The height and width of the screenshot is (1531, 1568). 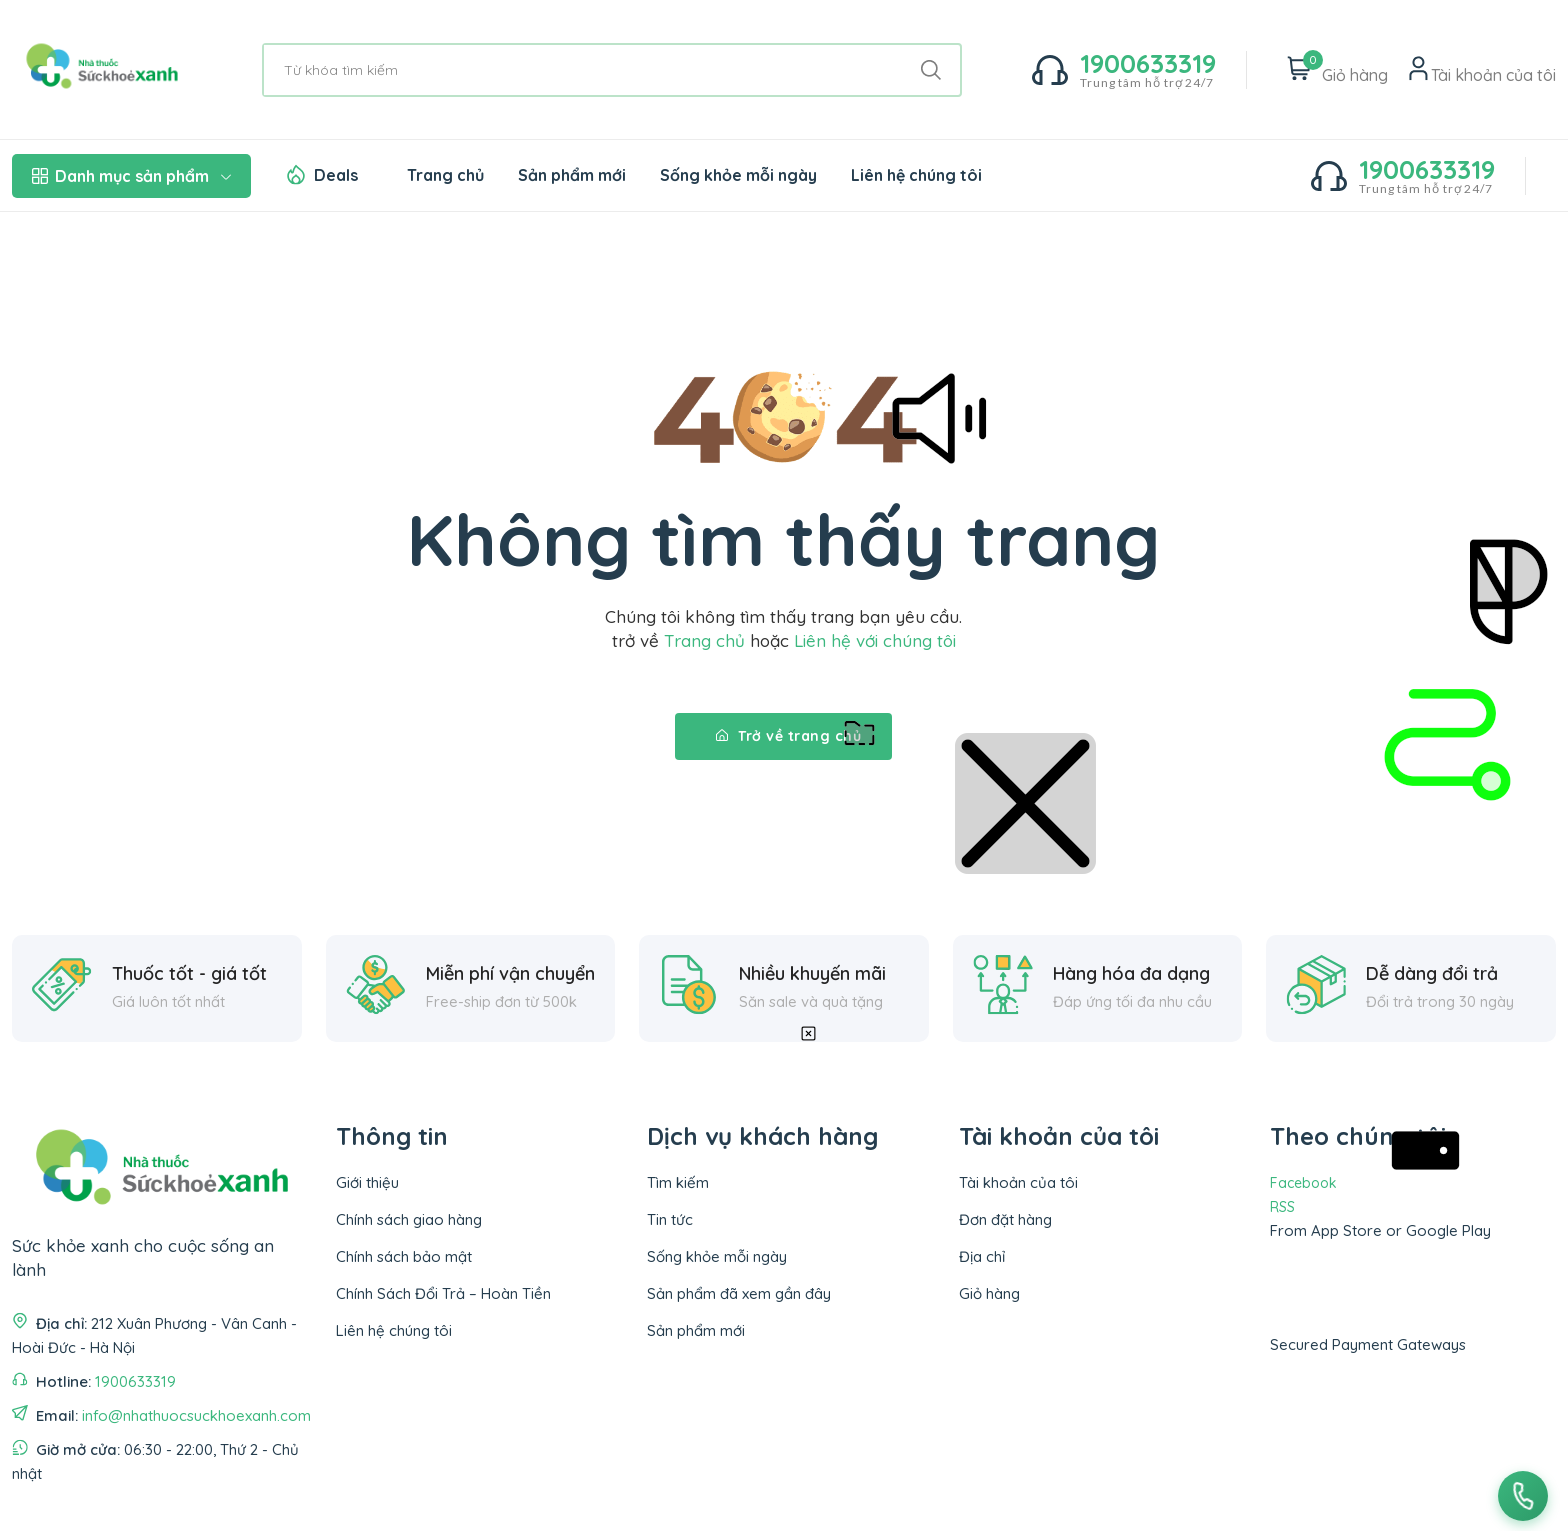 I want to click on view or edit a custom path, so click(x=1447, y=737).